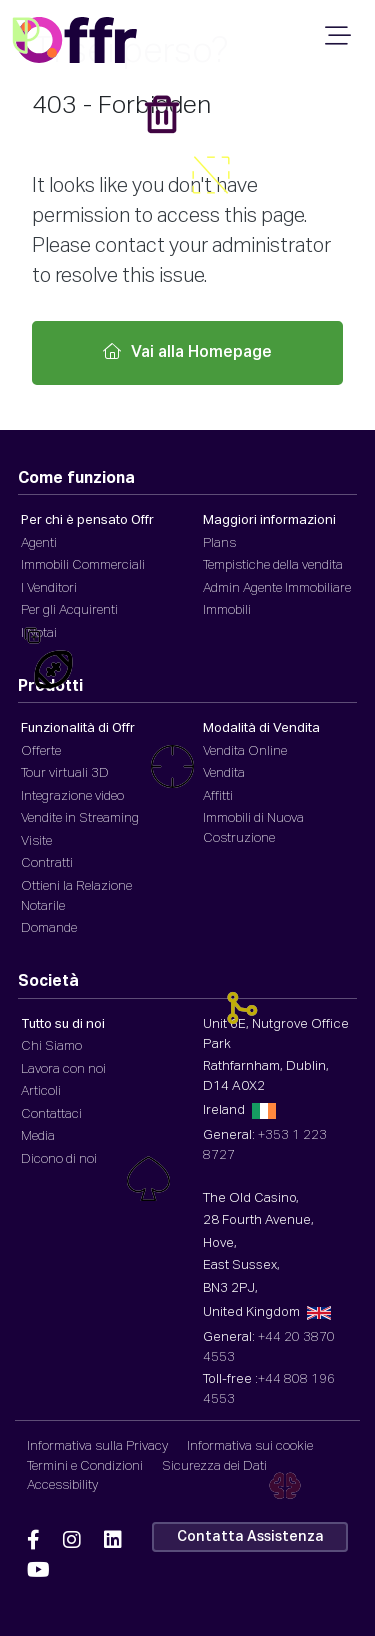 This screenshot has width=375, height=1636. I want to click on duplicate and add new item, so click(32, 635).